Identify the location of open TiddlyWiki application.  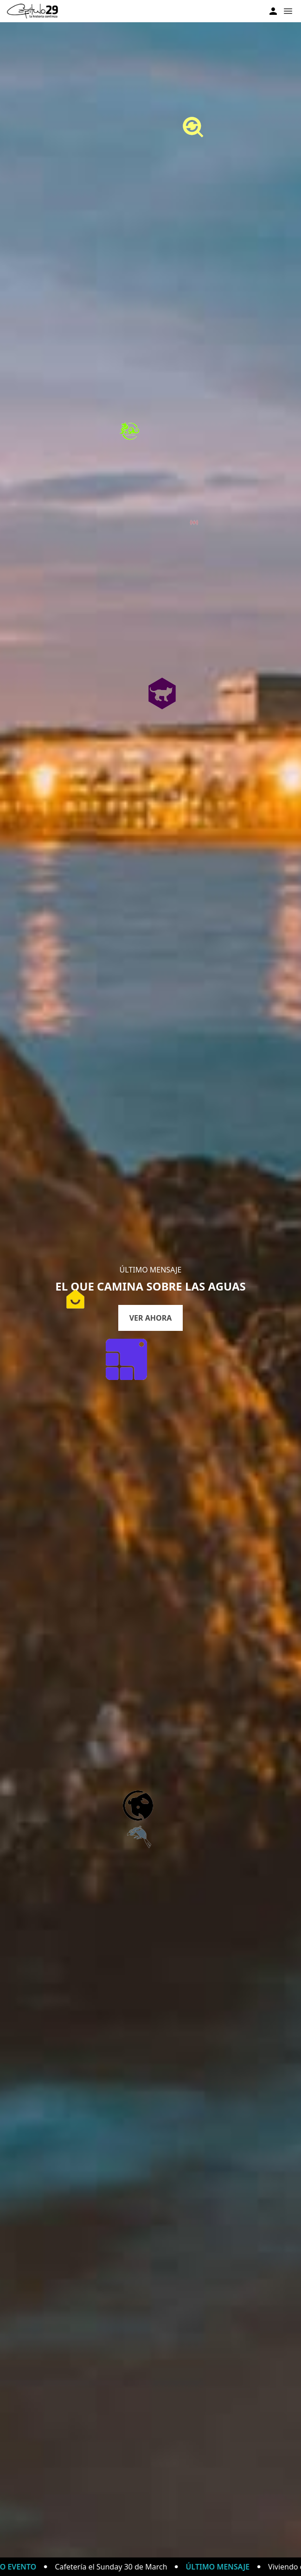
(162, 693).